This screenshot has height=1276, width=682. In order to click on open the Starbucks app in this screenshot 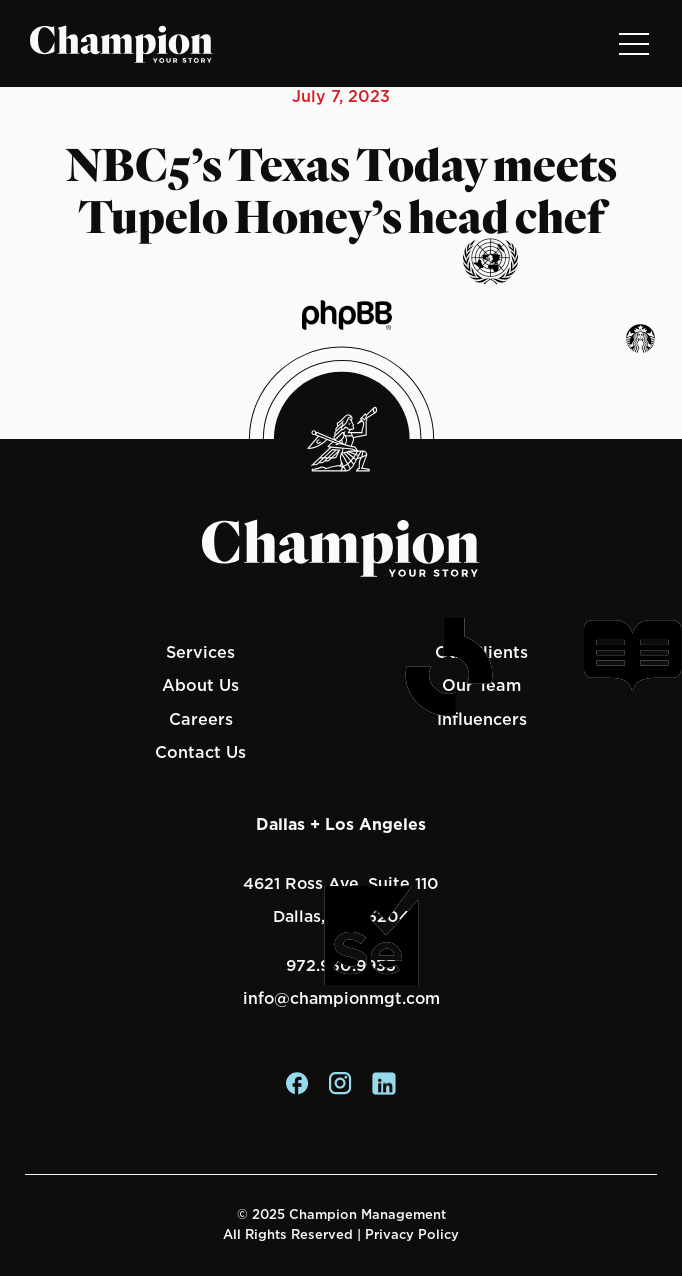, I will do `click(640, 338)`.